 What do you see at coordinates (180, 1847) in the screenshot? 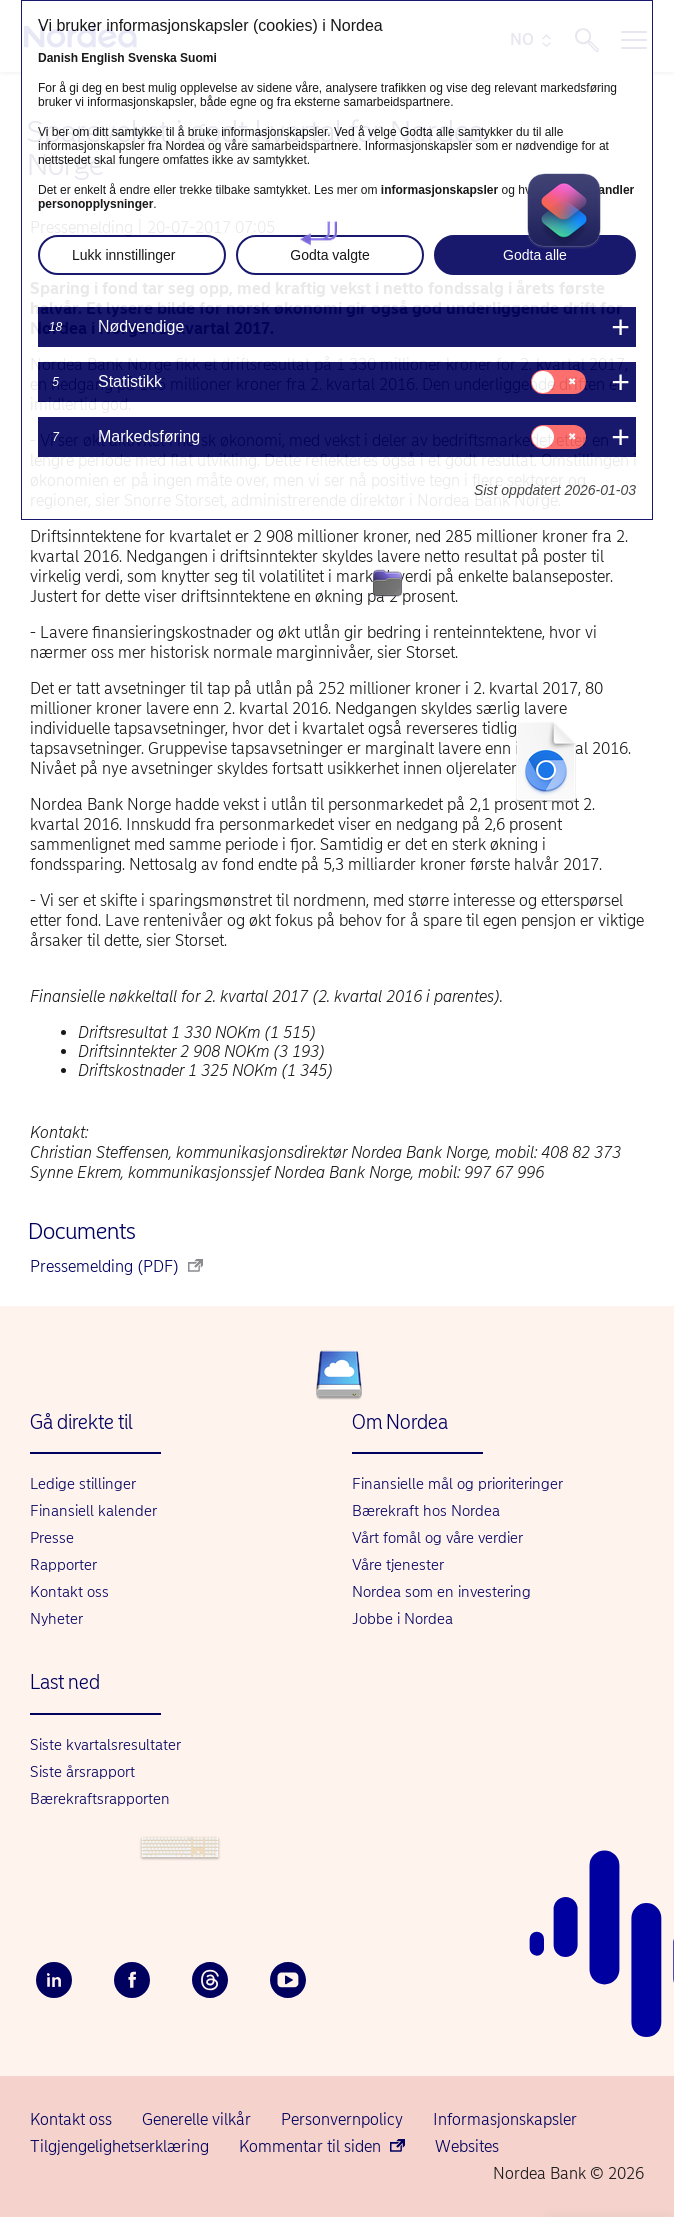
I see `connect a bluetooth keyboard` at bounding box center [180, 1847].